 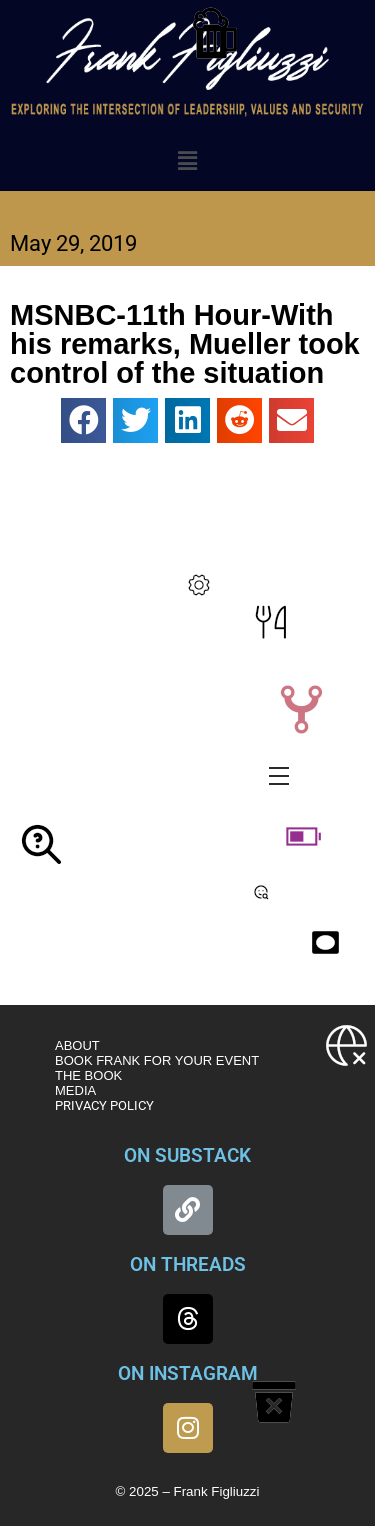 What do you see at coordinates (346, 1045) in the screenshot?
I see `no internet connection` at bounding box center [346, 1045].